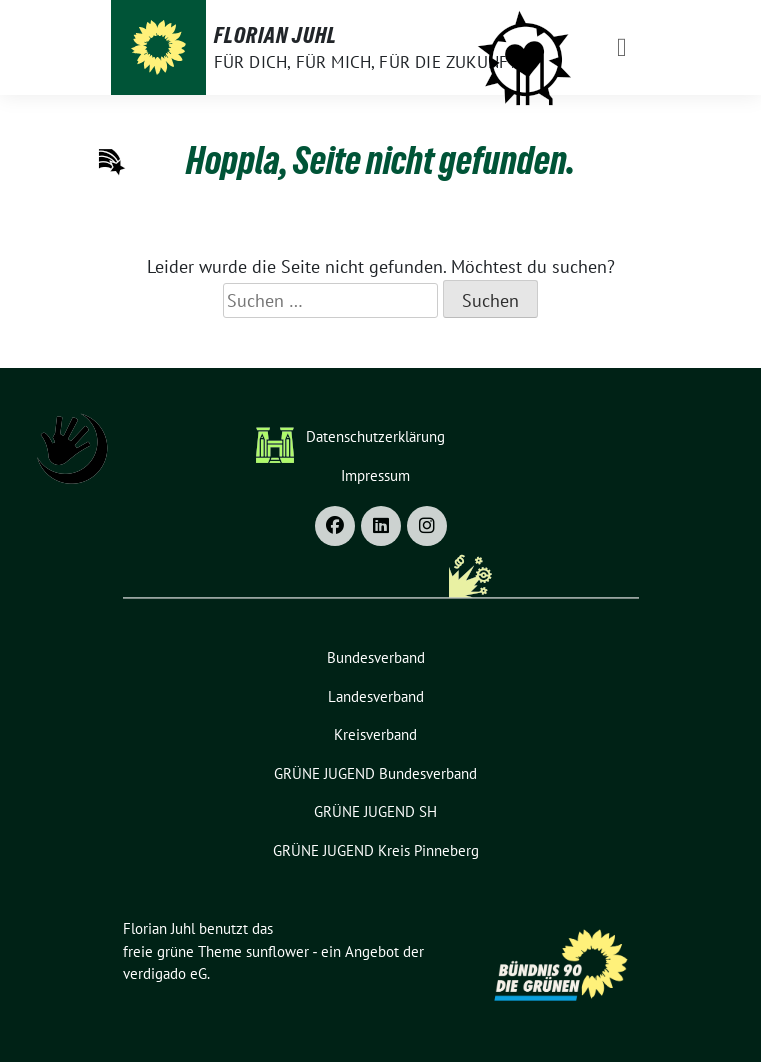 The width and height of the screenshot is (761, 1062). I want to click on indicates a system crash or critical error, so click(470, 575).